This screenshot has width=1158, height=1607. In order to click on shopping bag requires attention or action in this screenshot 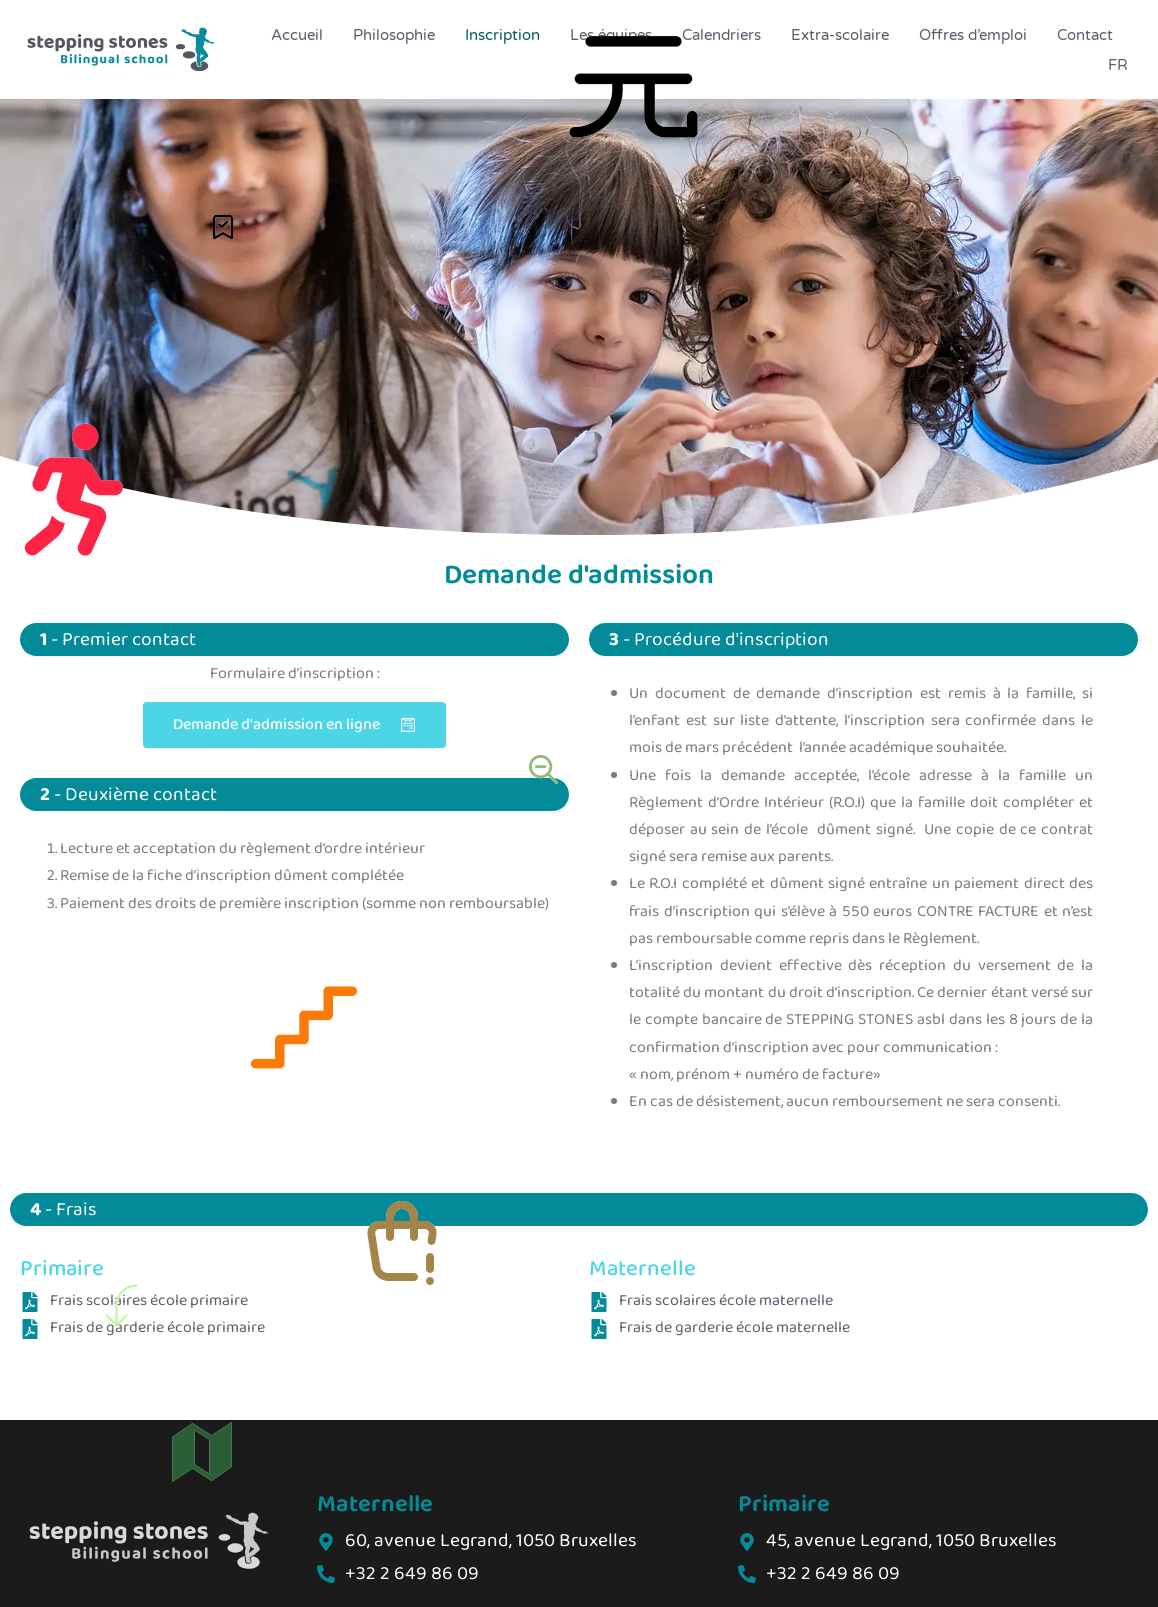, I will do `click(402, 1241)`.